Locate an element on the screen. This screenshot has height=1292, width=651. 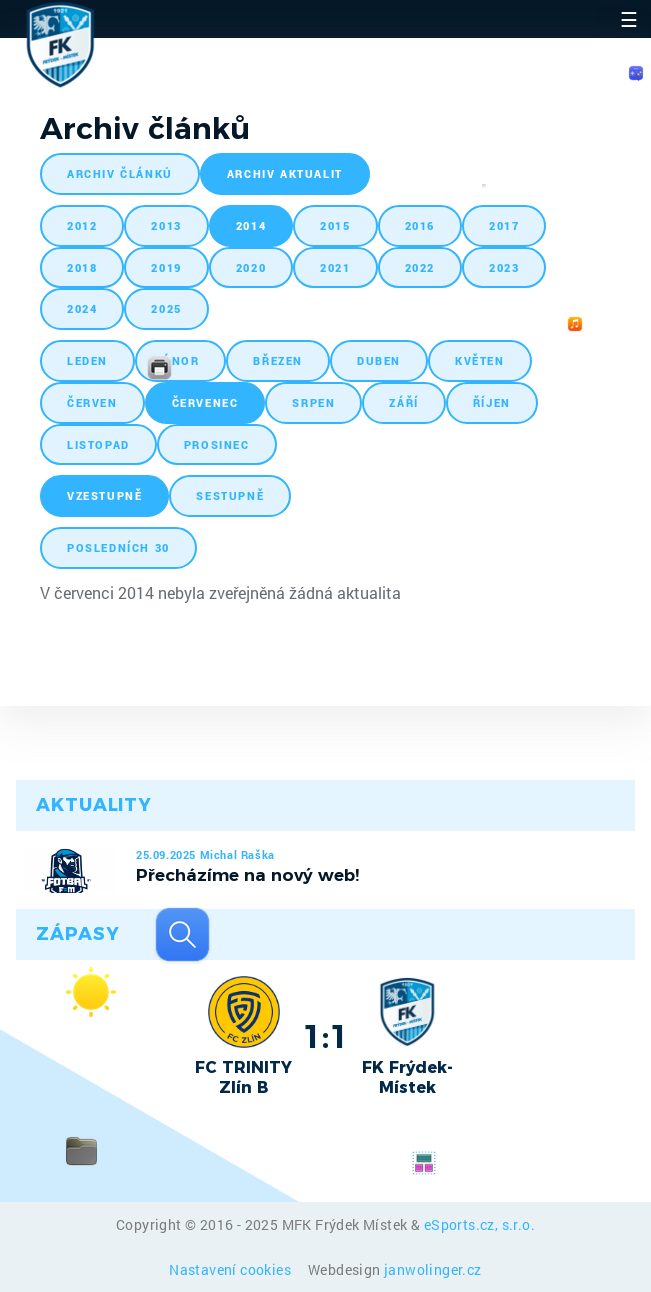
open google play music app is located at coordinates (575, 324).